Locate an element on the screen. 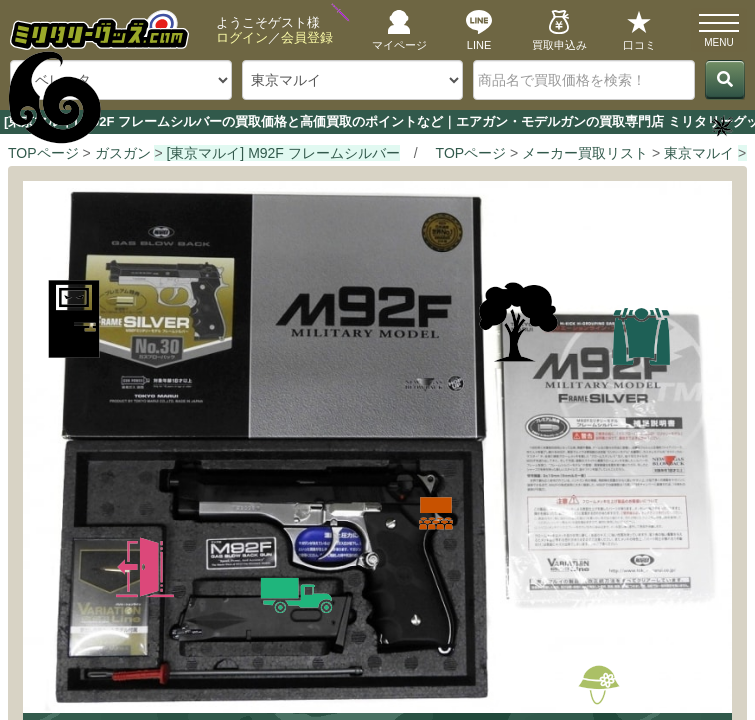  indicates weather conditions in a game interface is located at coordinates (54, 97).